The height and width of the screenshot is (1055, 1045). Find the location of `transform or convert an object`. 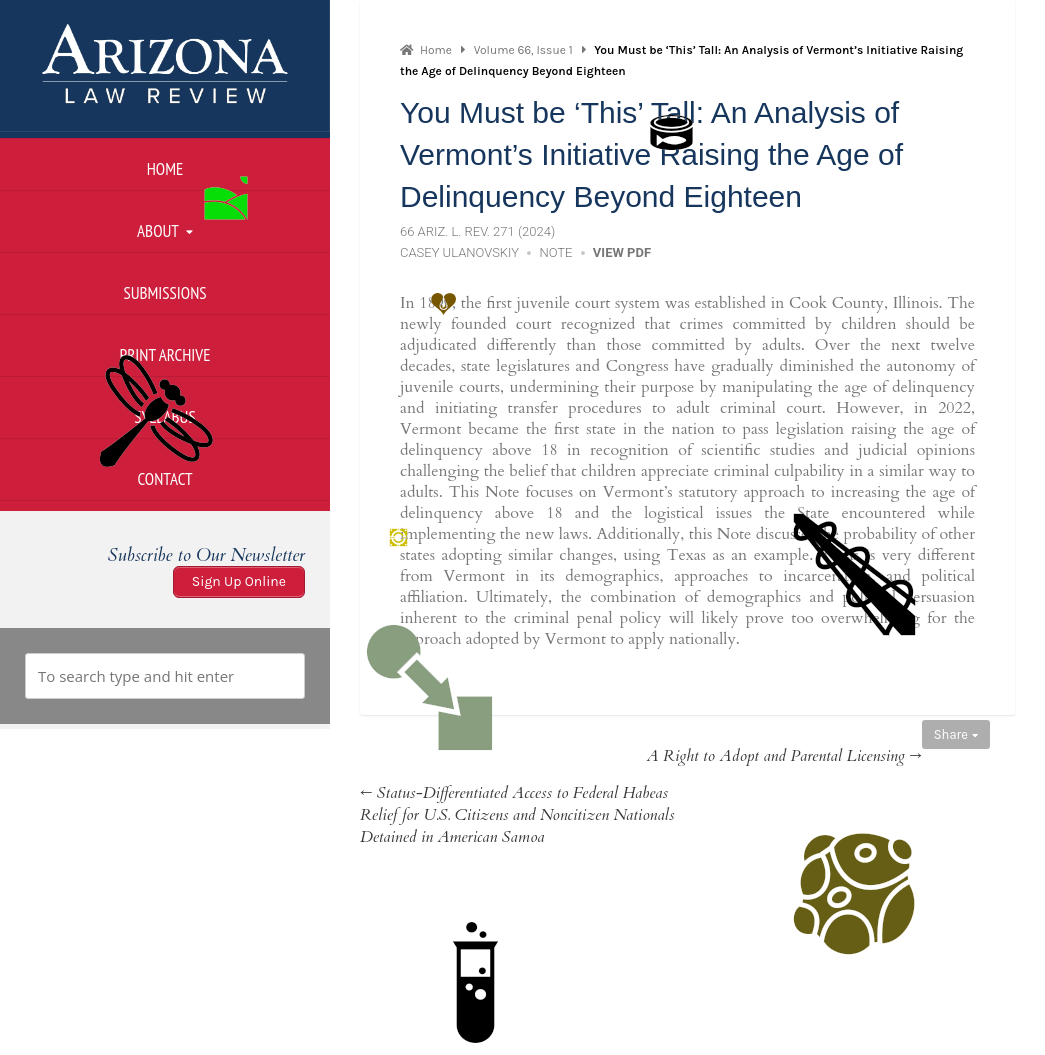

transform or convert an object is located at coordinates (429, 687).